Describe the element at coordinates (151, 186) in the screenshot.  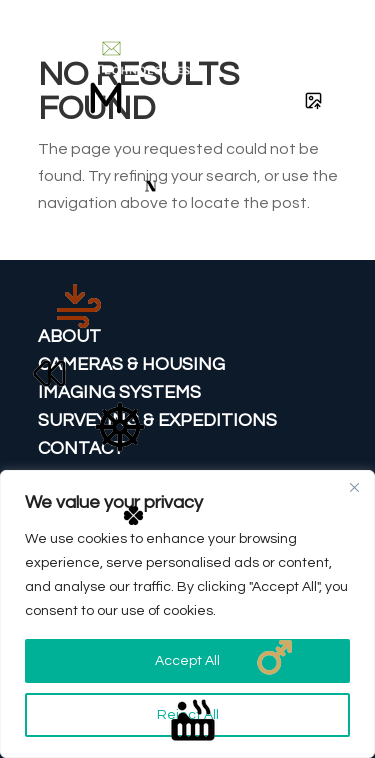
I see `open notion app` at that location.